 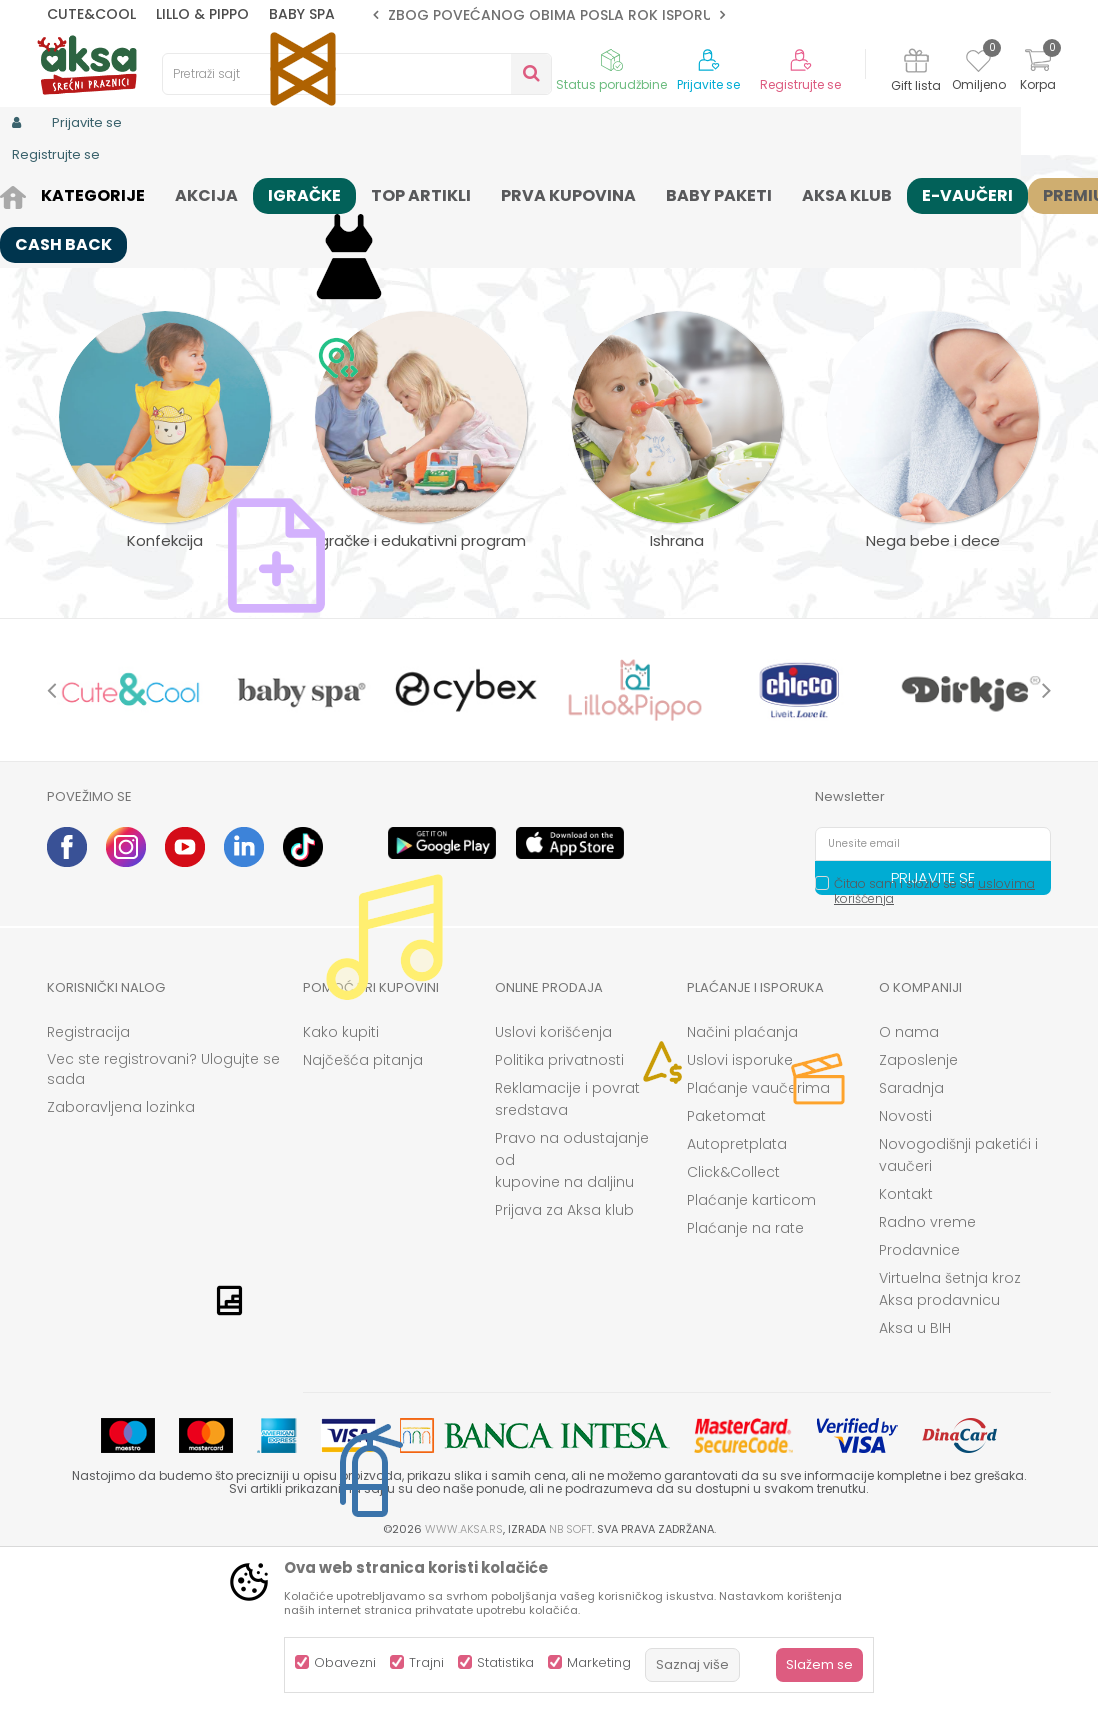 I want to click on indicates stairs or stairway access, so click(x=229, y=1300).